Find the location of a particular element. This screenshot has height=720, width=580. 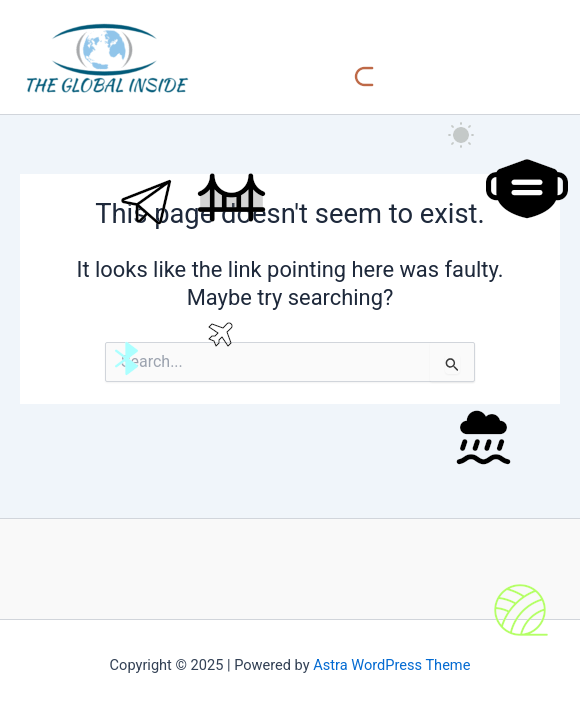

toggle bluetooth connectivity on or off is located at coordinates (126, 358).